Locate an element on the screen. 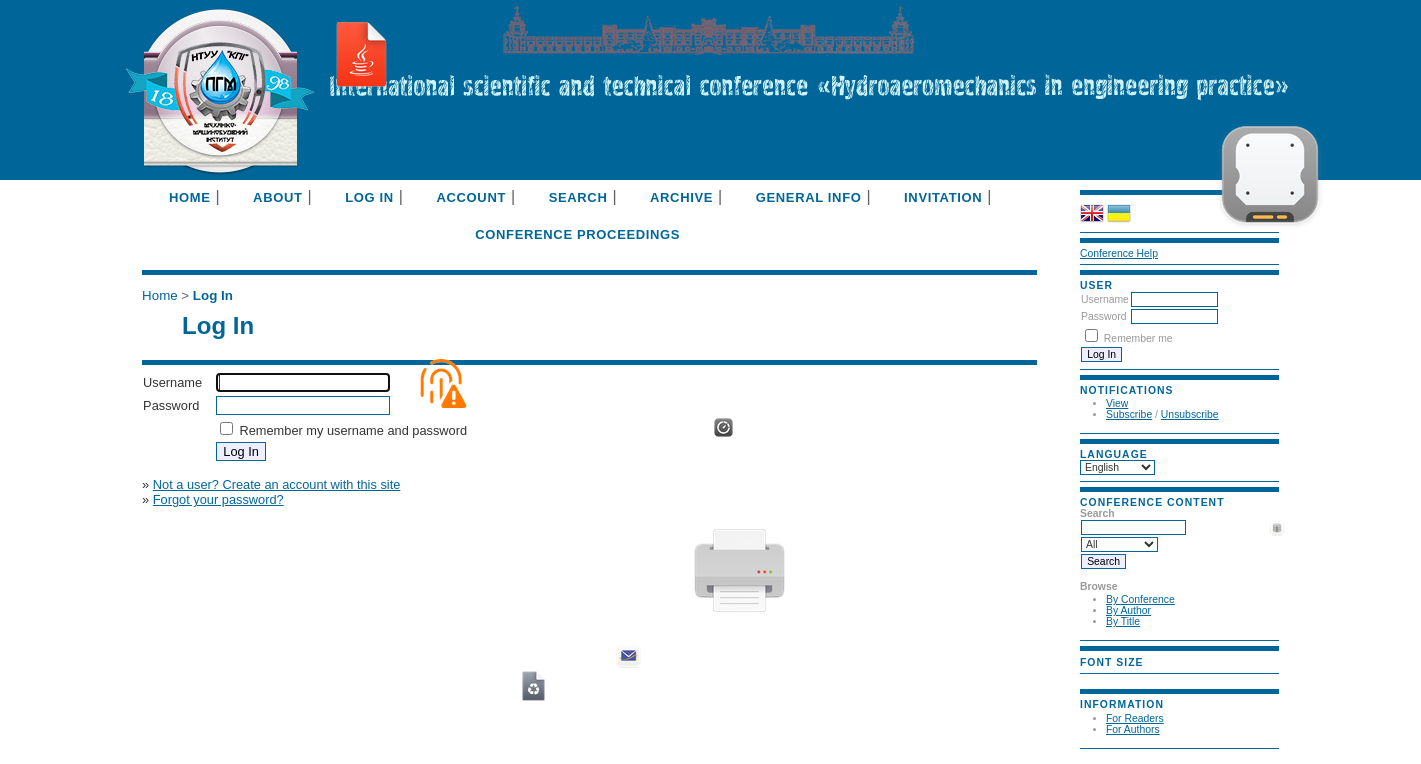 The height and width of the screenshot is (764, 1421). open disk and storage preferences is located at coordinates (1270, 176).